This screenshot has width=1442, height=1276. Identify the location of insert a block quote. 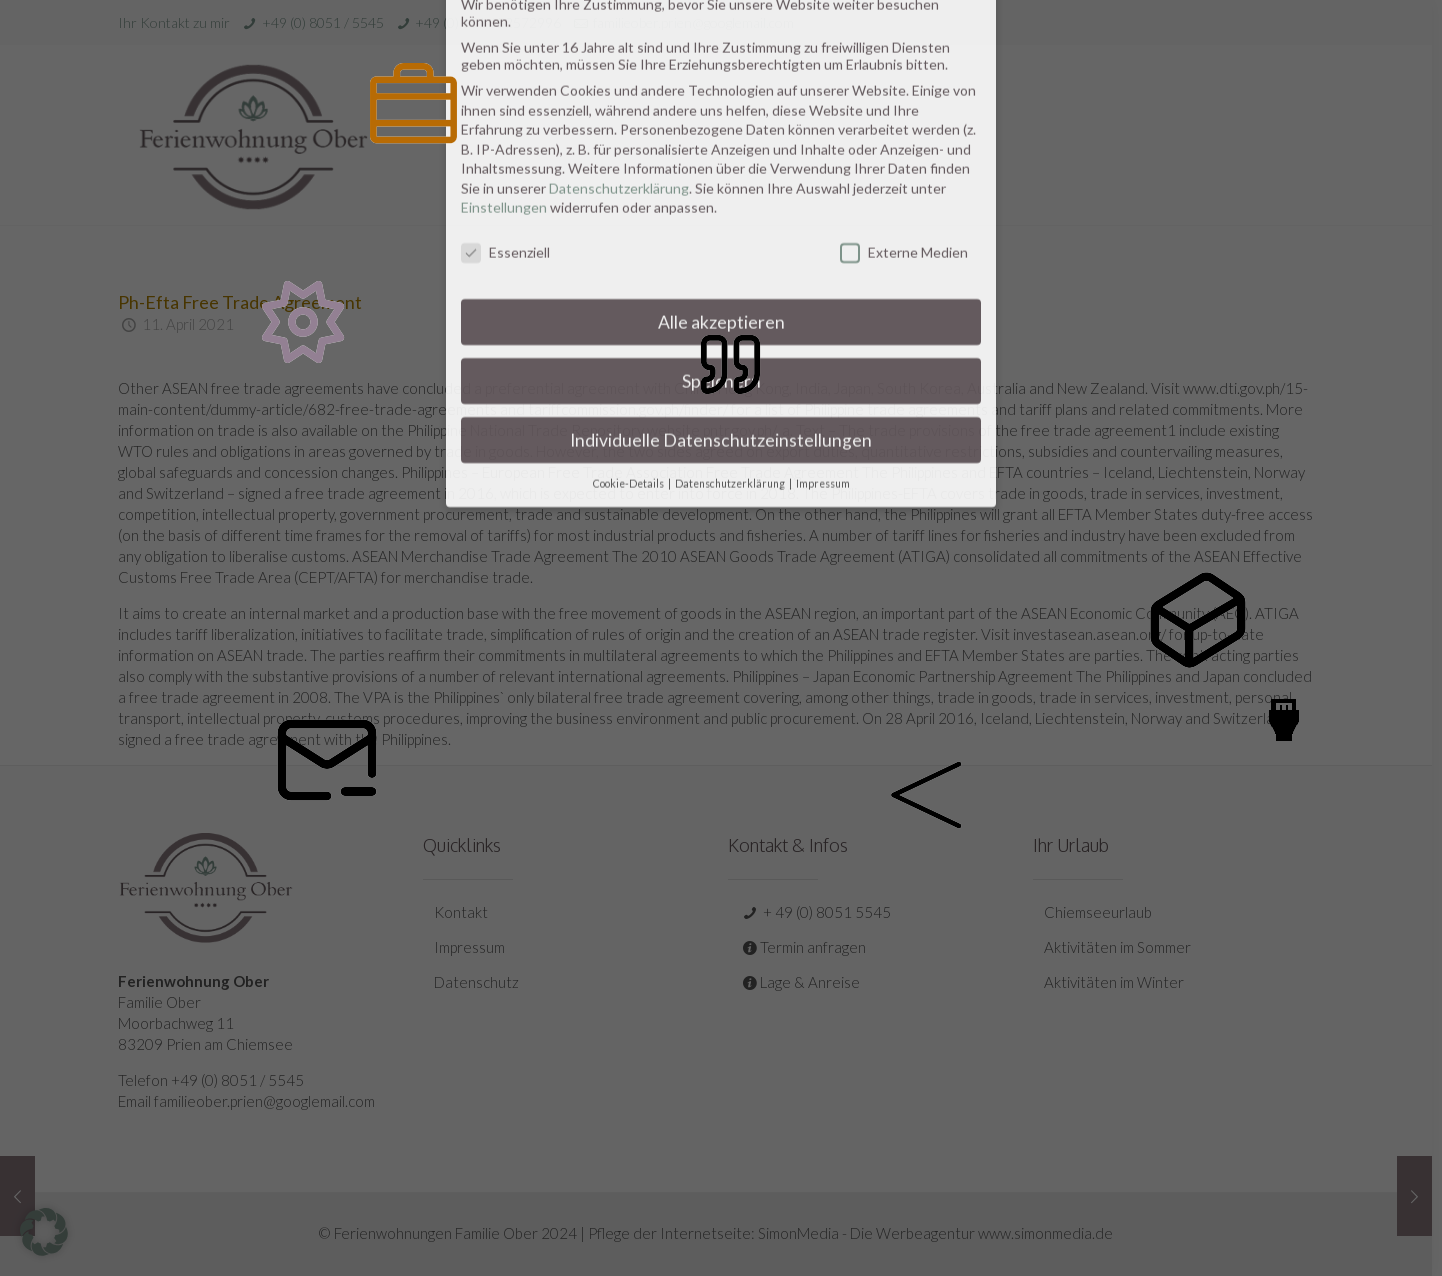
(730, 364).